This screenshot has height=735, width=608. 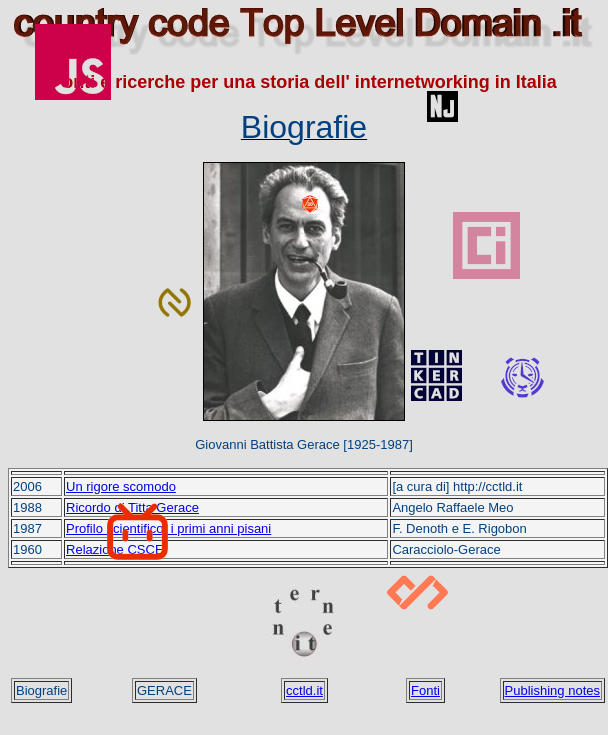 What do you see at coordinates (436, 375) in the screenshot?
I see `open tinkercad 3d design application` at bounding box center [436, 375].